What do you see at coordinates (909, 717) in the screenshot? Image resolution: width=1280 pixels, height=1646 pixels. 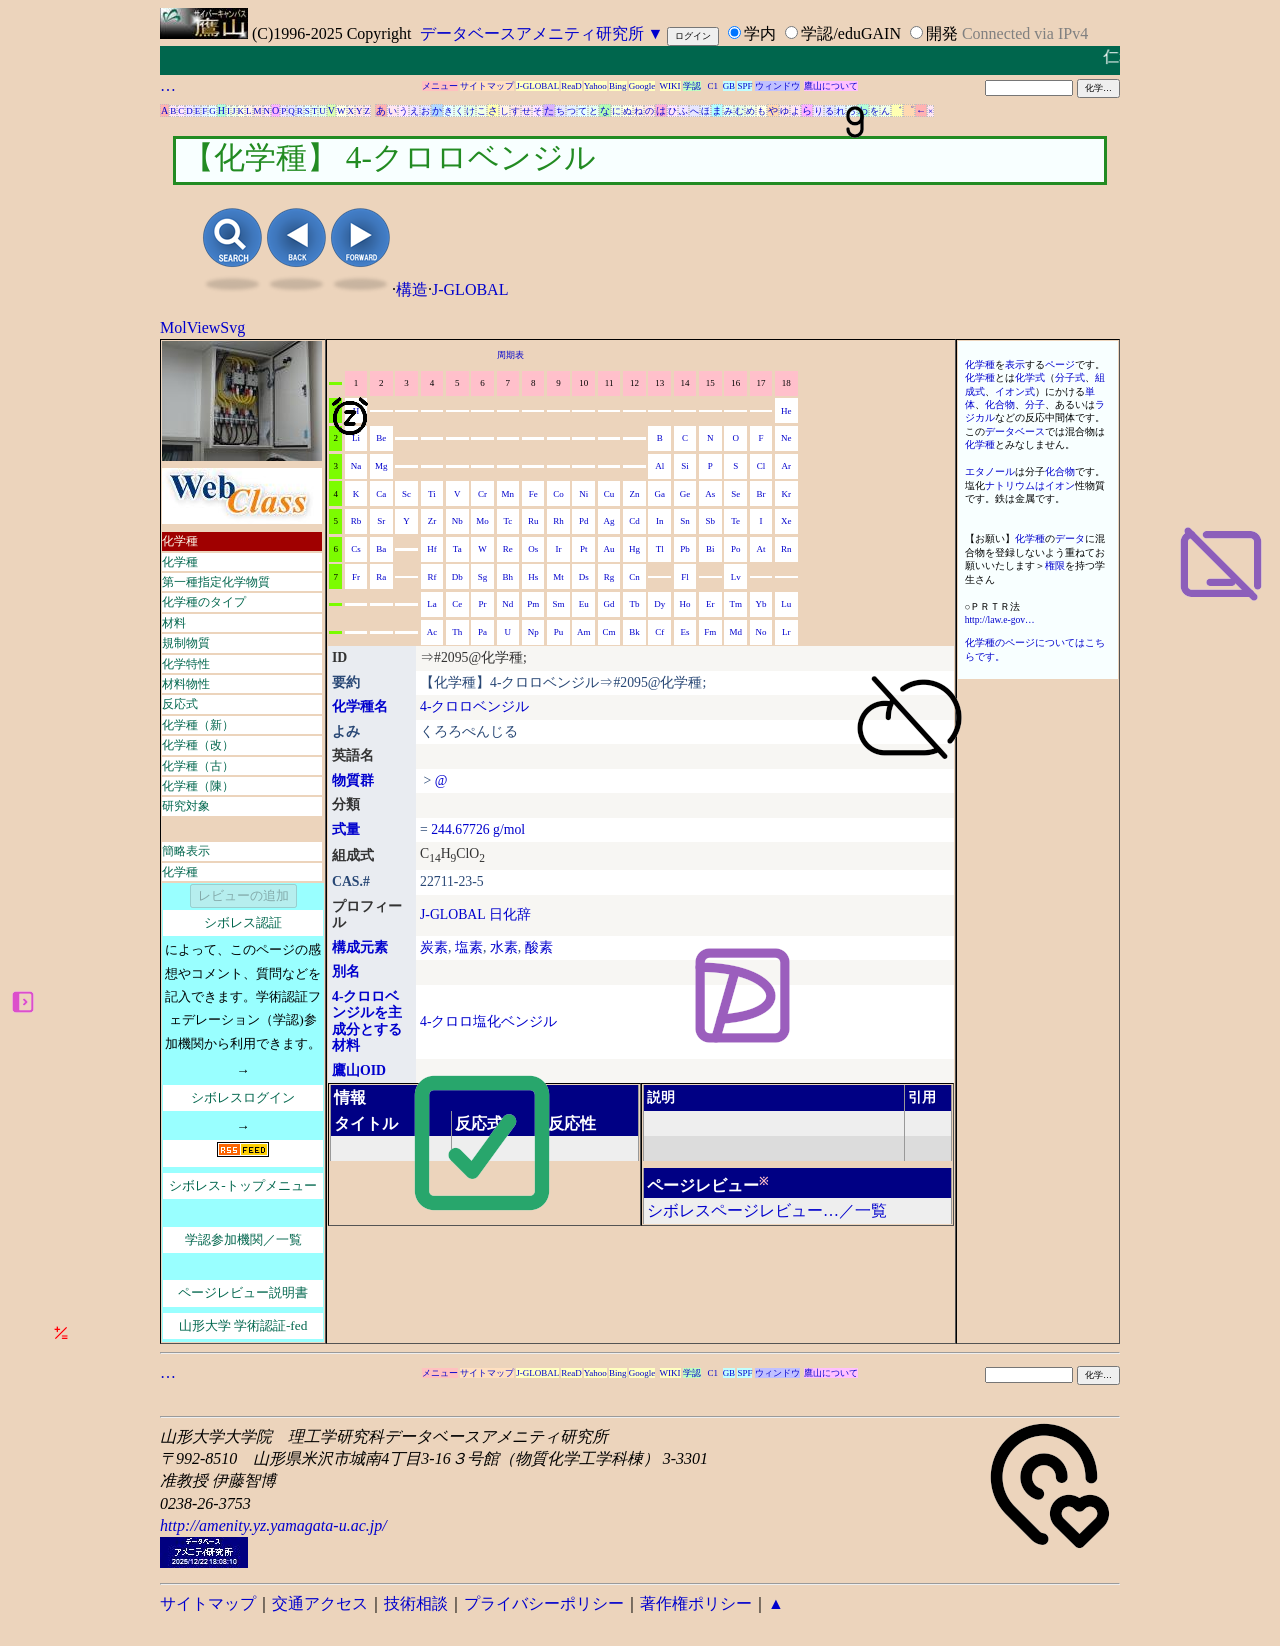 I see `cloud storage unavailable or disconnected` at bounding box center [909, 717].